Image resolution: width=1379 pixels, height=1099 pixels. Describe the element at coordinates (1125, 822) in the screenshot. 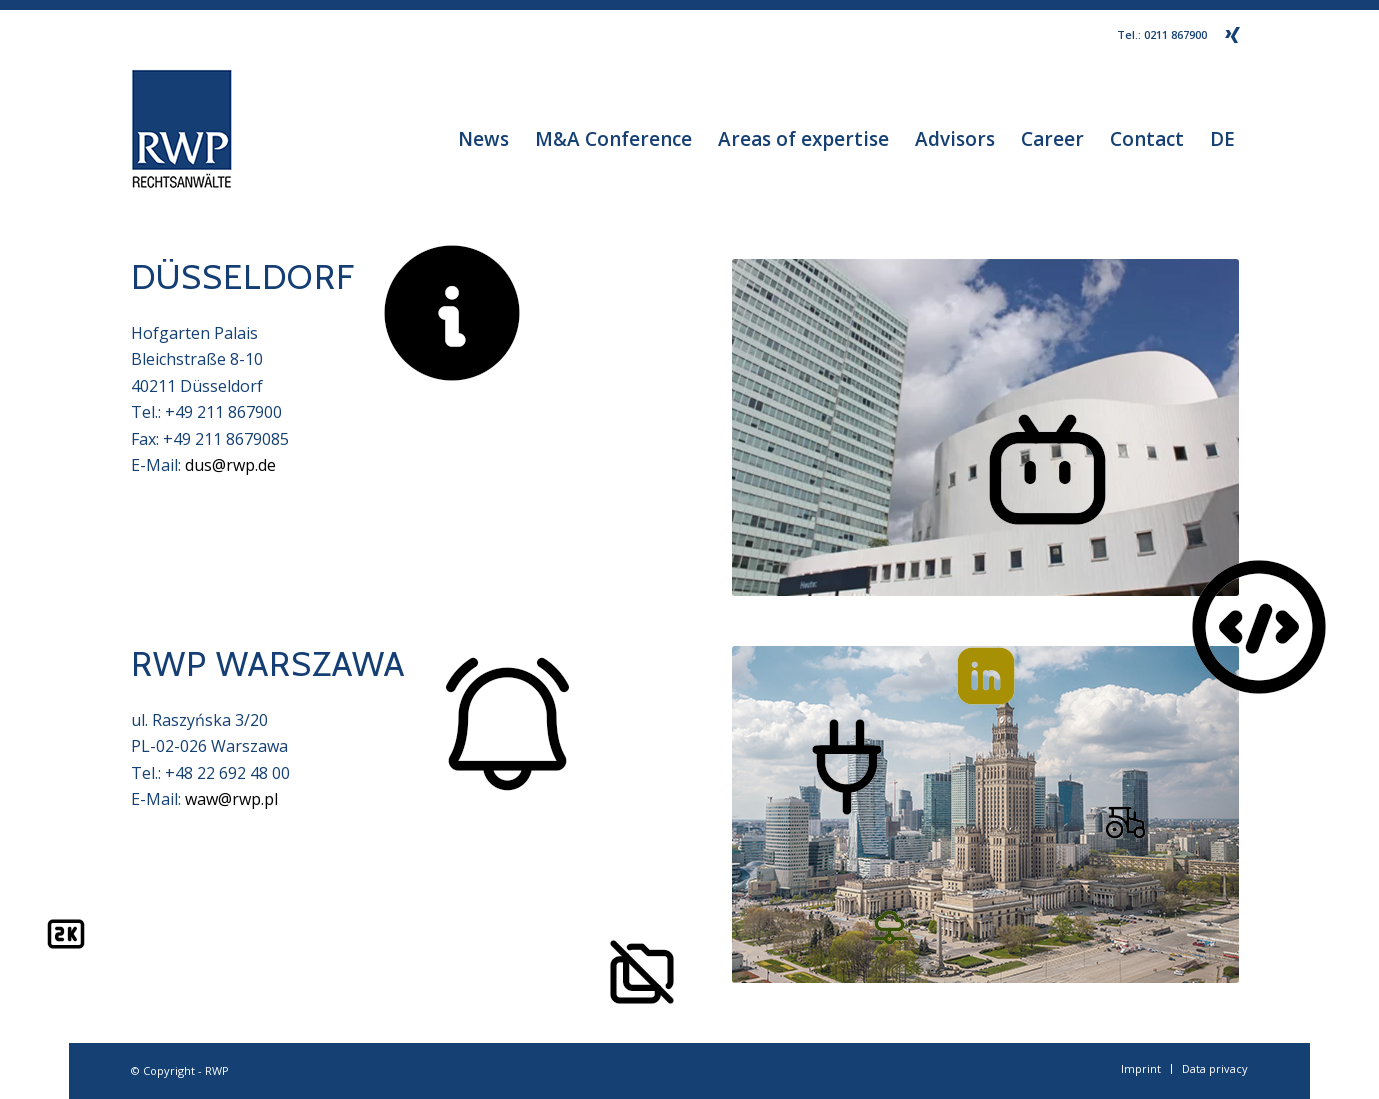

I see `access farming or agricultural features` at that location.